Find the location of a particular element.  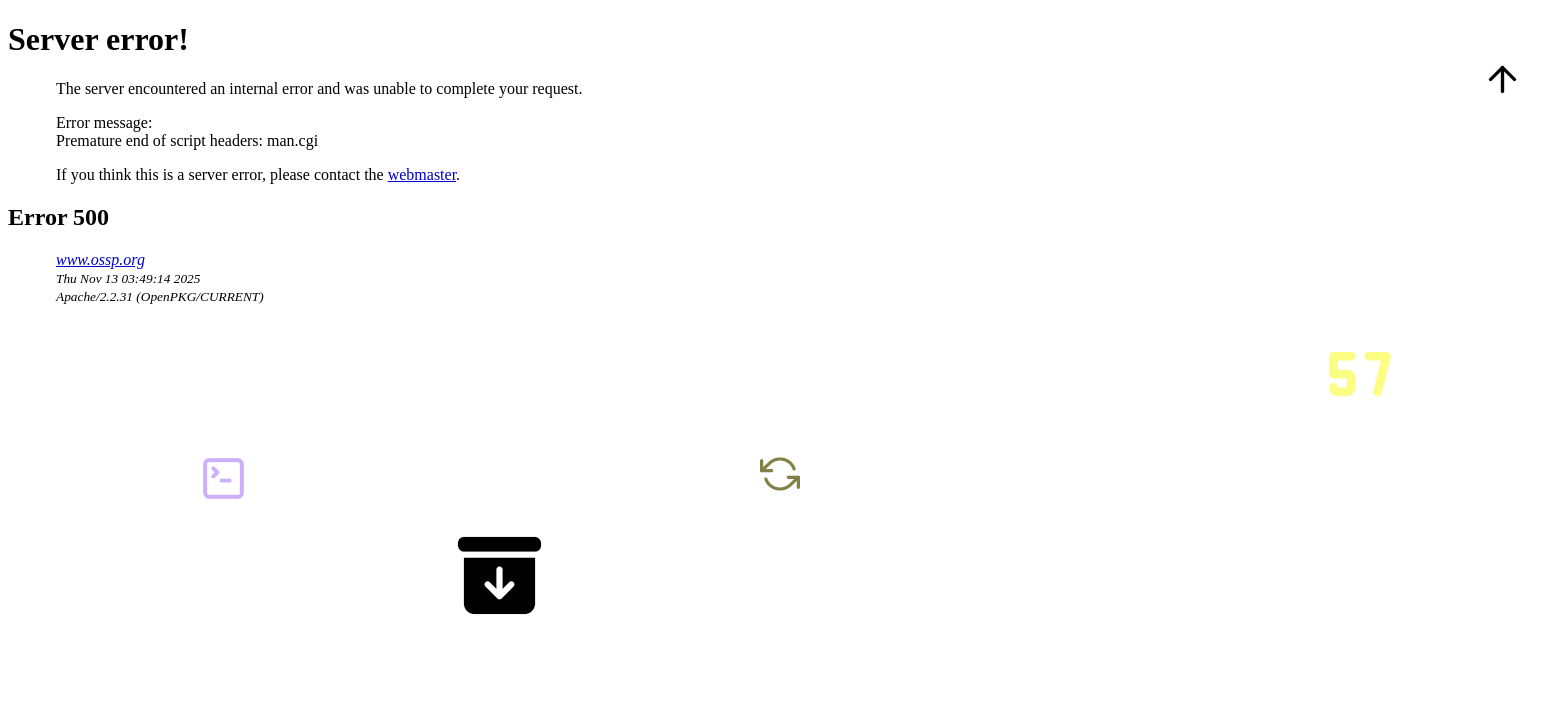

move item up in a list is located at coordinates (1502, 79).